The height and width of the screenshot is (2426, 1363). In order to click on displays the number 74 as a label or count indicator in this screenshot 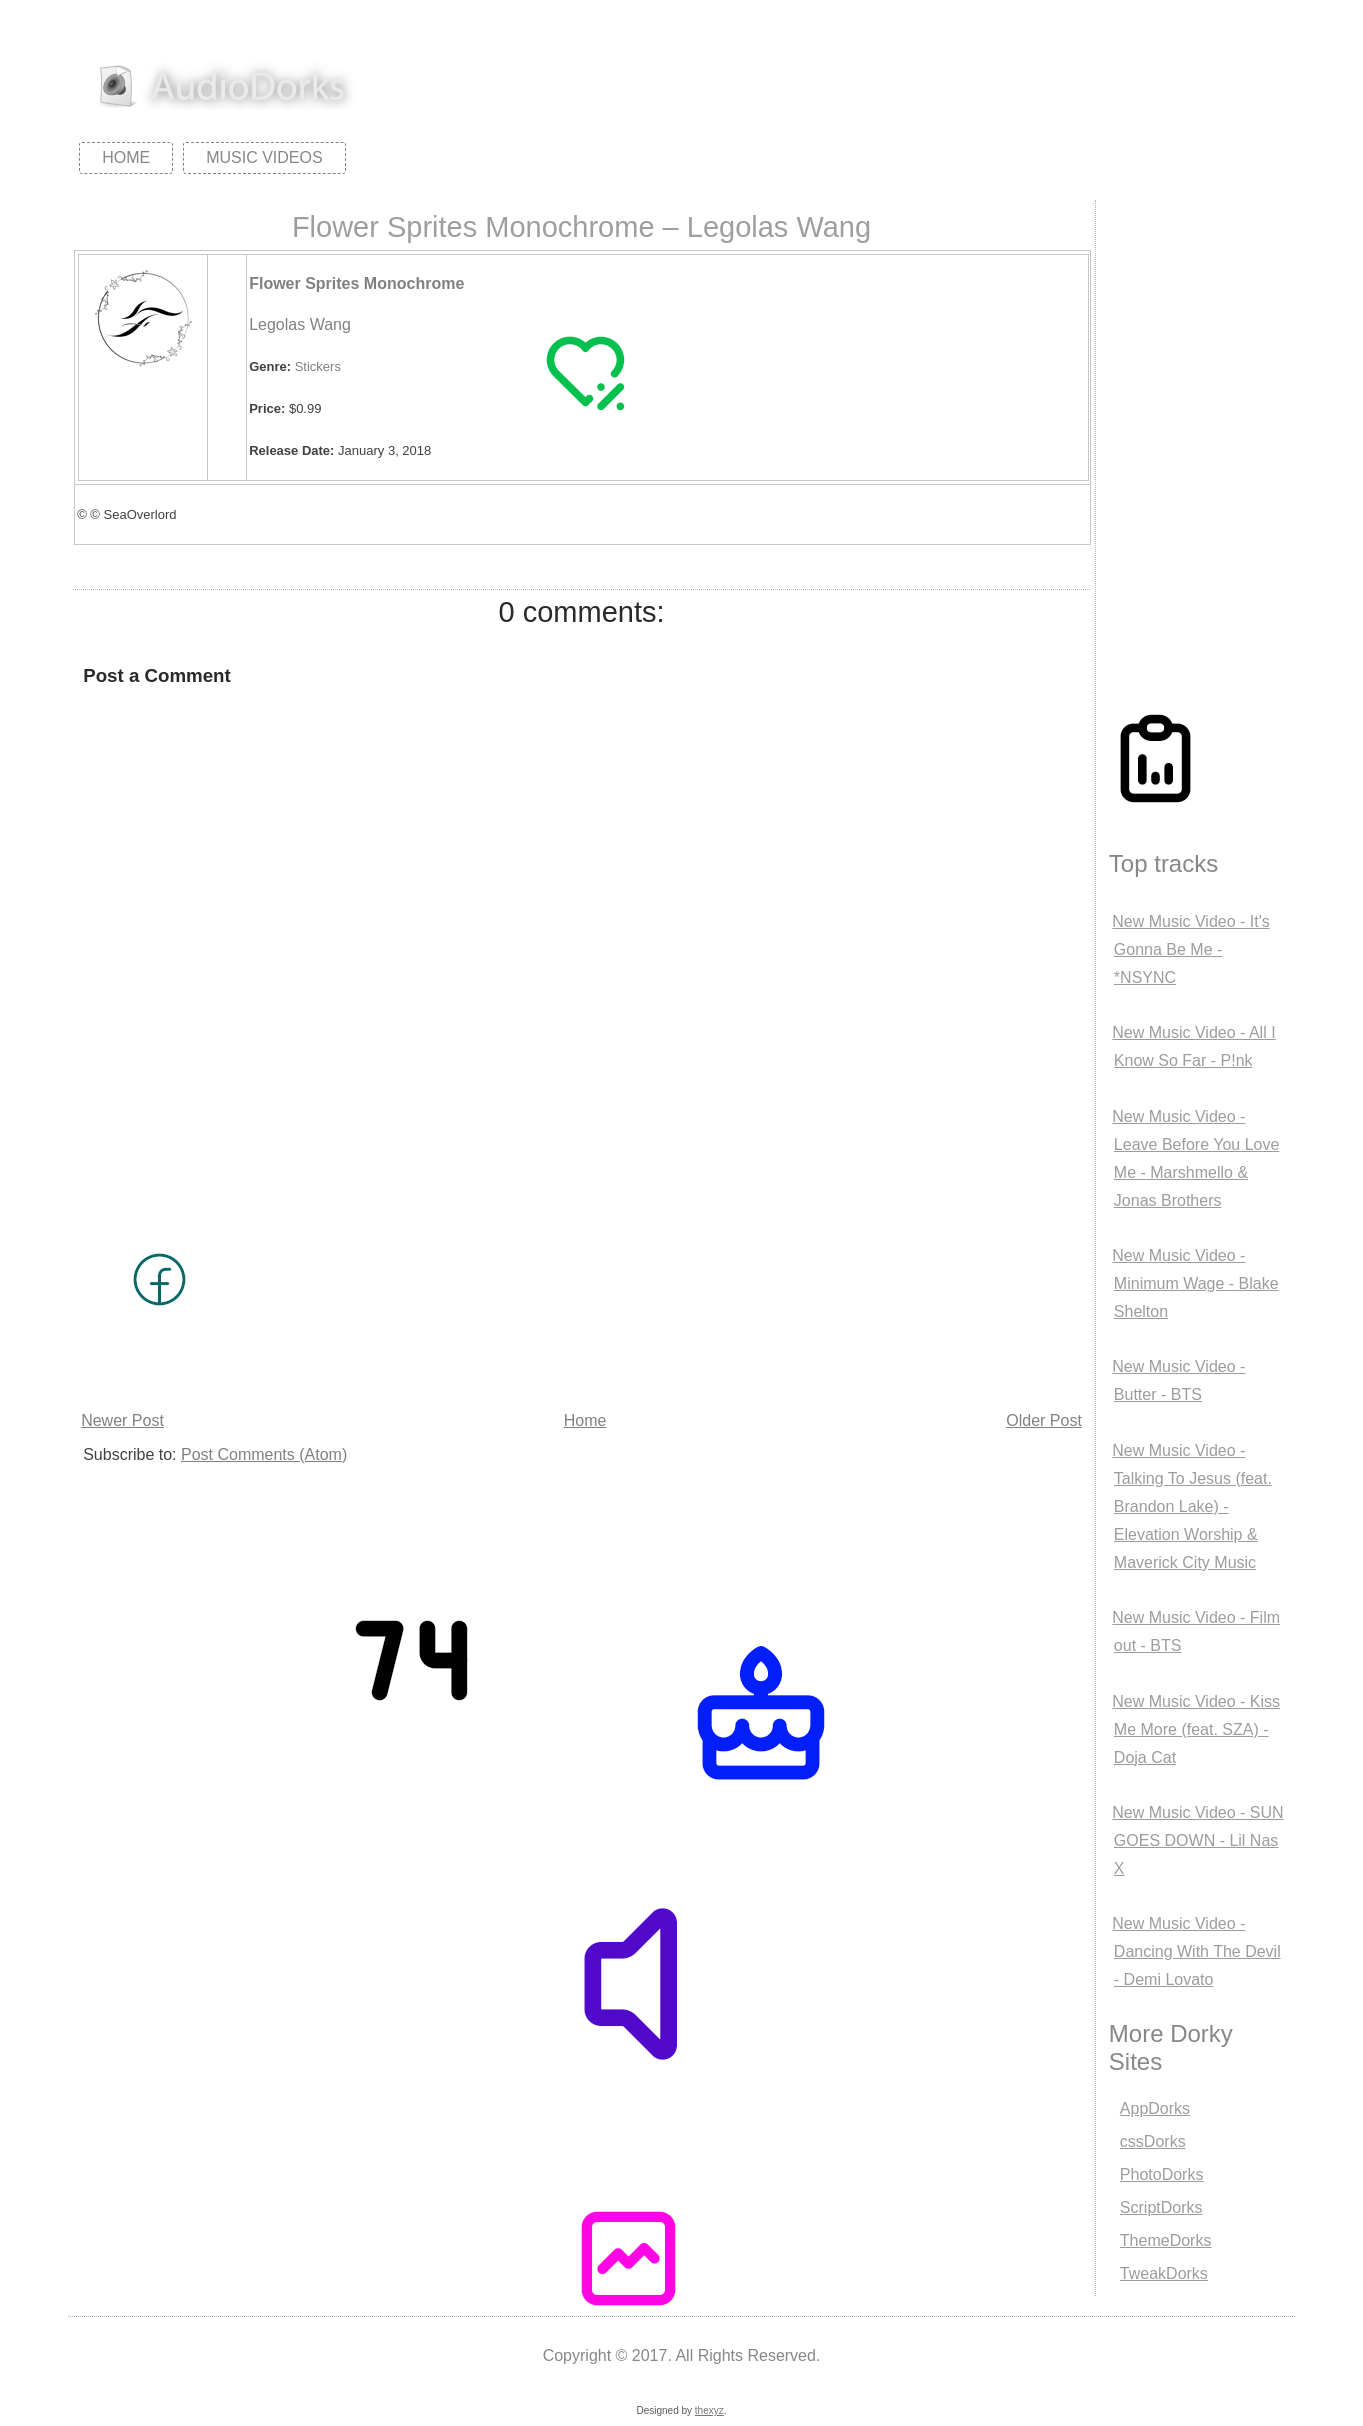, I will do `click(411, 1660)`.